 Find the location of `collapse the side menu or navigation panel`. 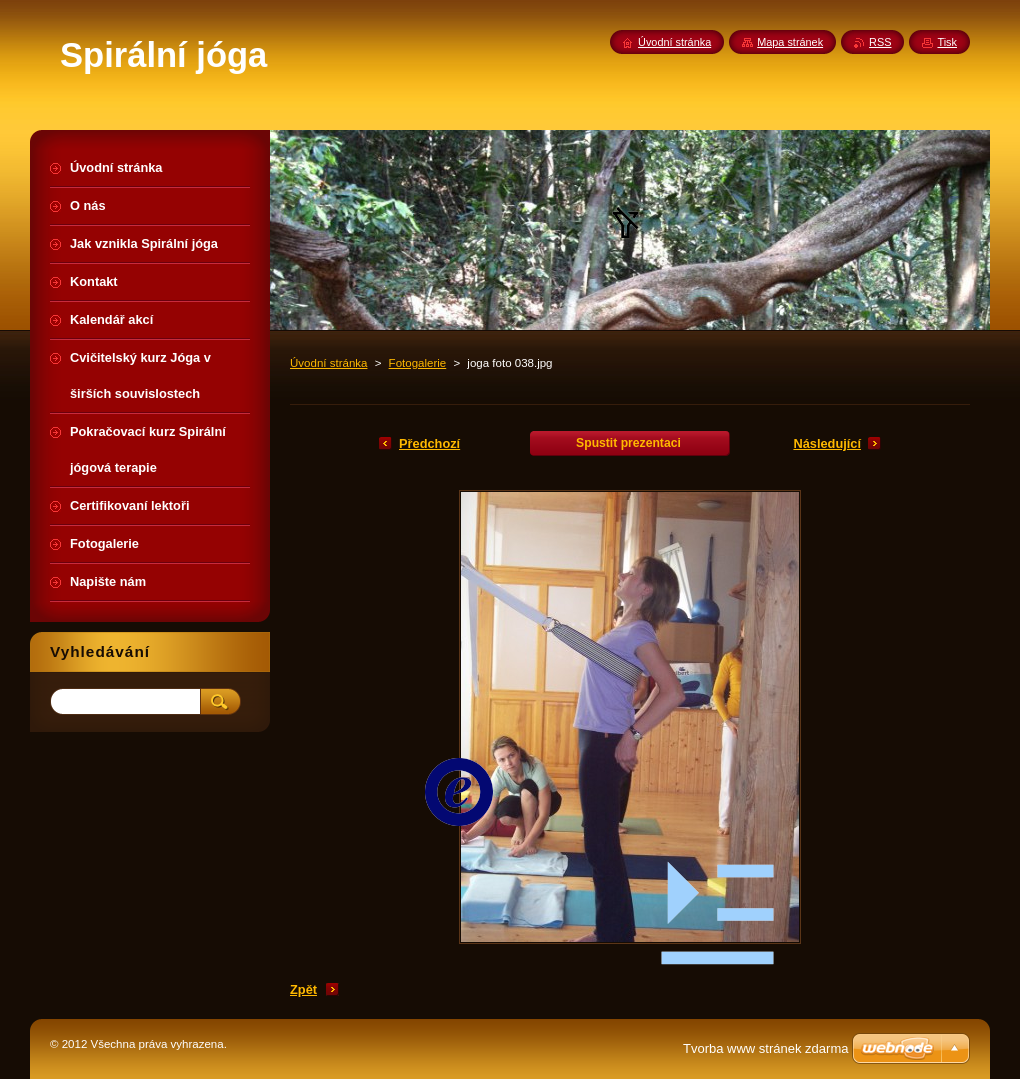

collapse the side menu or navigation panel is located at coordinates (717, 914).